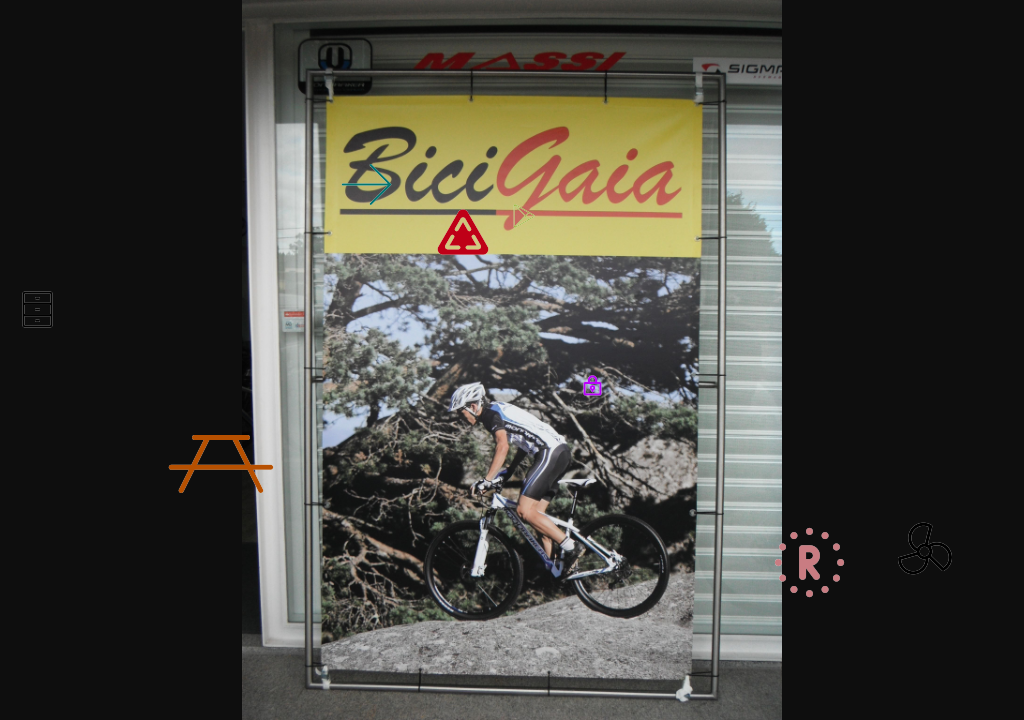  What do you see at coordinates (592, 386) in the screenshot?
I see `access security or password settings` at bounding box center [592, 386].